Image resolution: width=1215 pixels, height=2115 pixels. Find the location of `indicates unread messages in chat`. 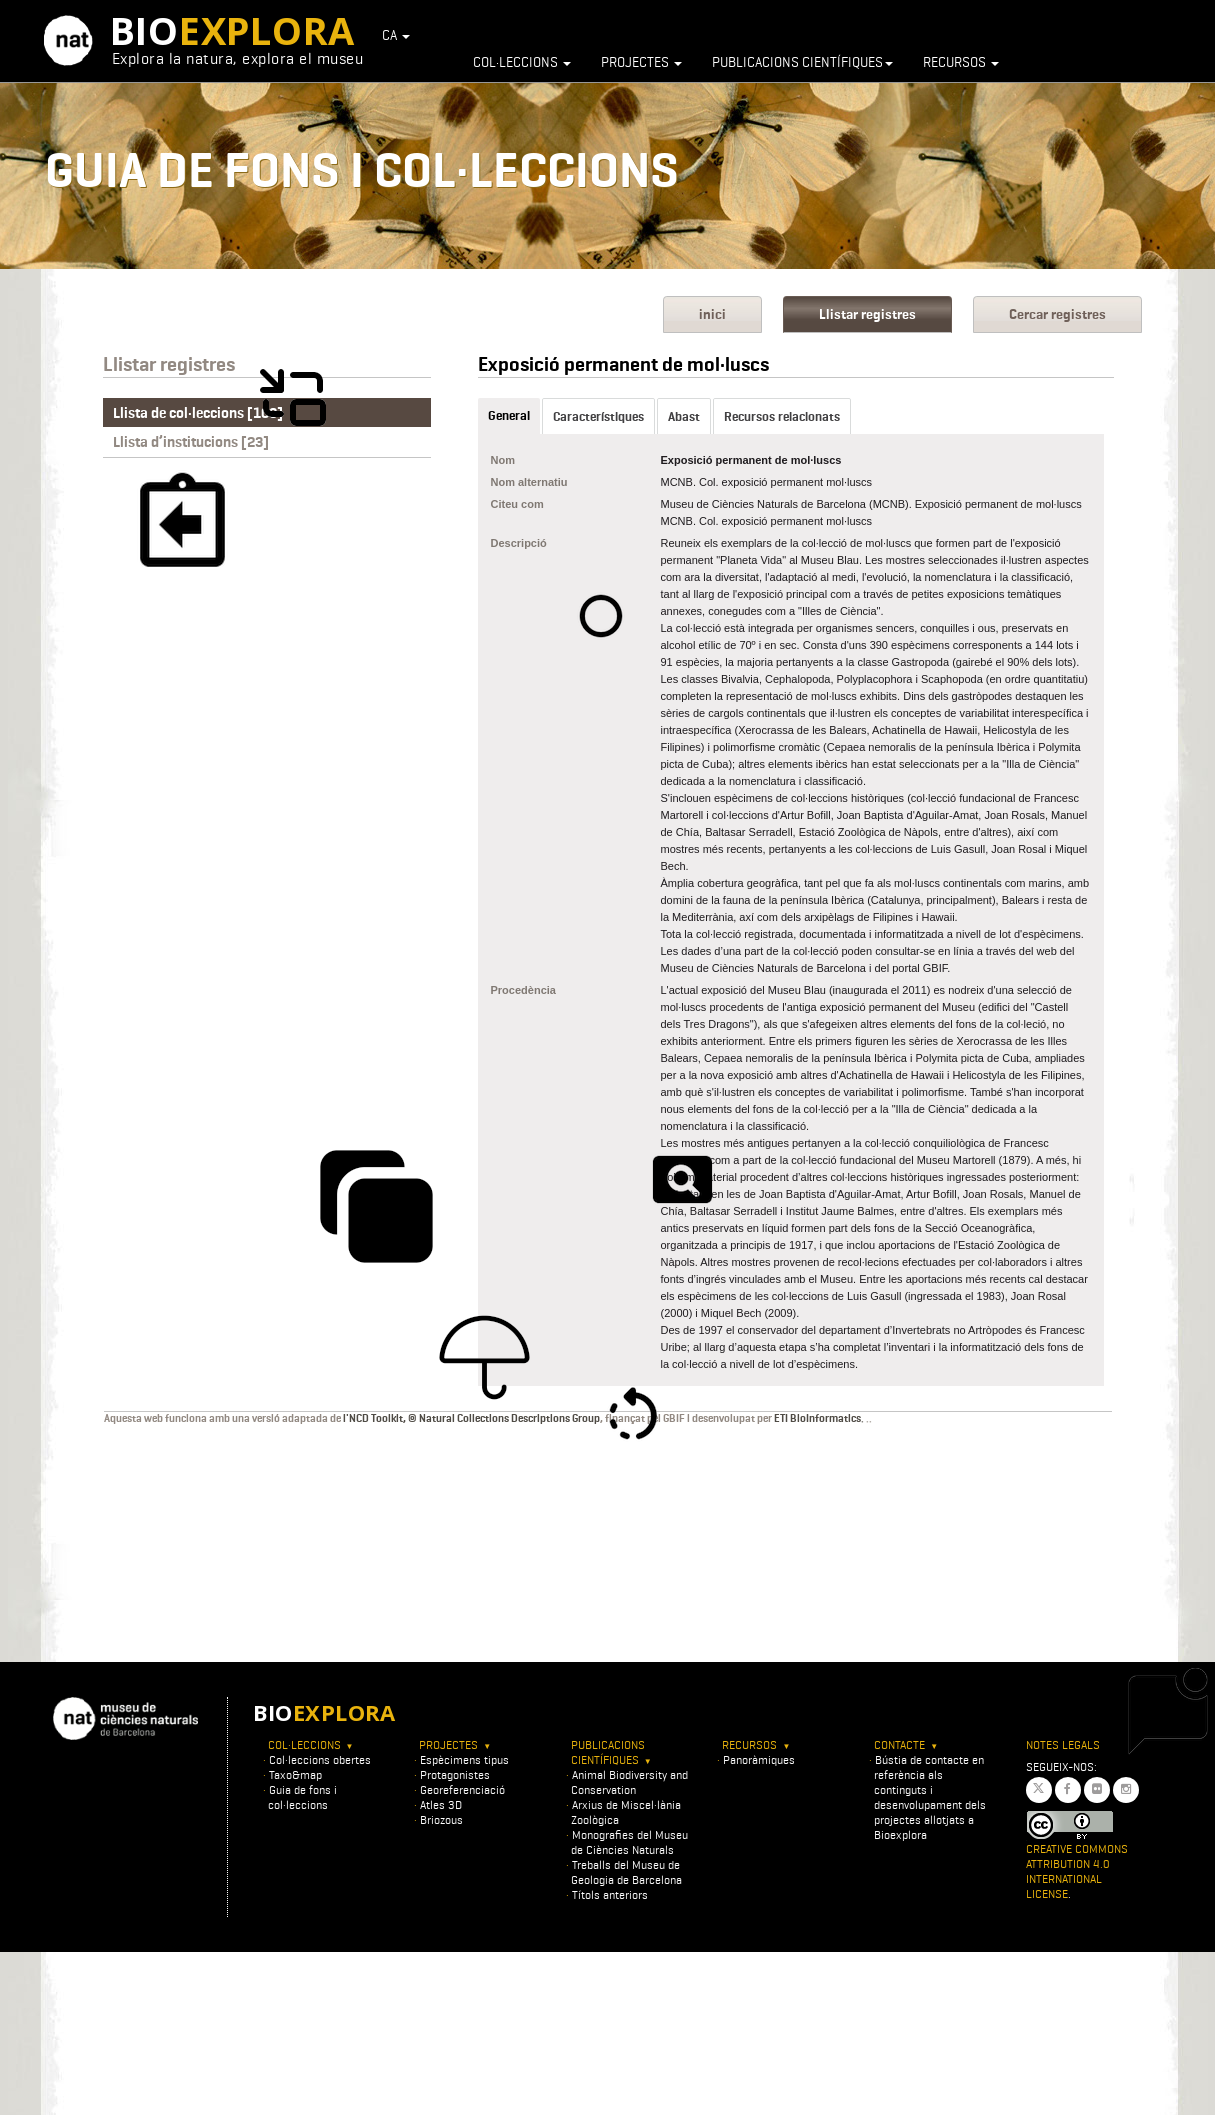

indicates unread messages in chat is located at coordinates (1168, 1715).